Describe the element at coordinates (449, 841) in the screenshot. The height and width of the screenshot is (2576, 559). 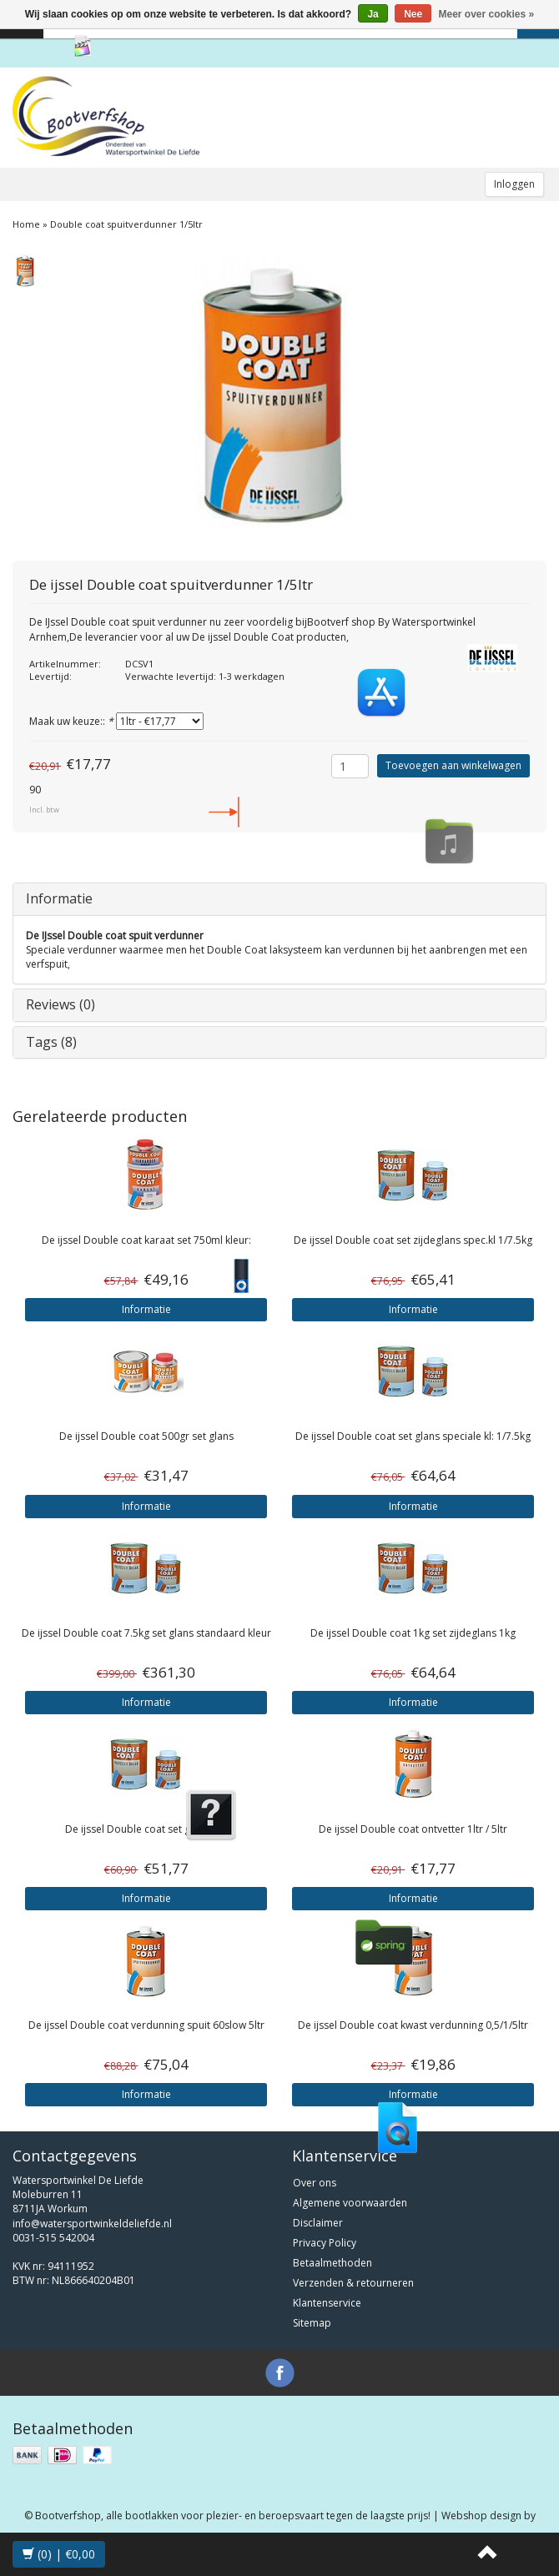
I see `open your music folder` at that location.